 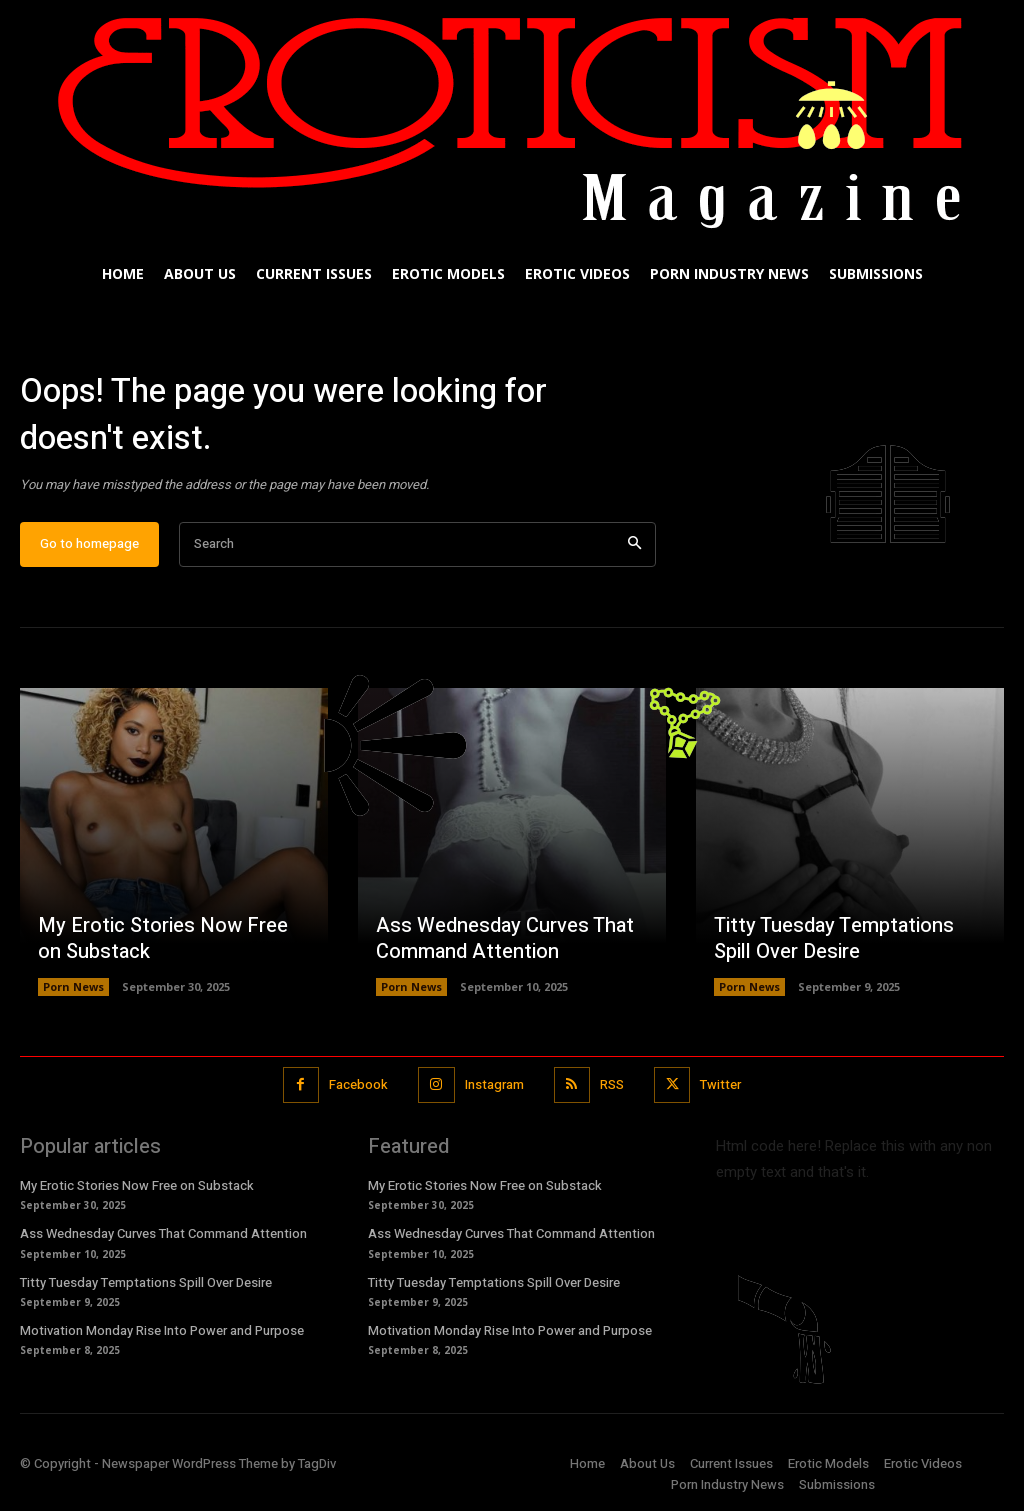 I want to click on enter a western-themed game area or saloon, so click(x=888, y=494).